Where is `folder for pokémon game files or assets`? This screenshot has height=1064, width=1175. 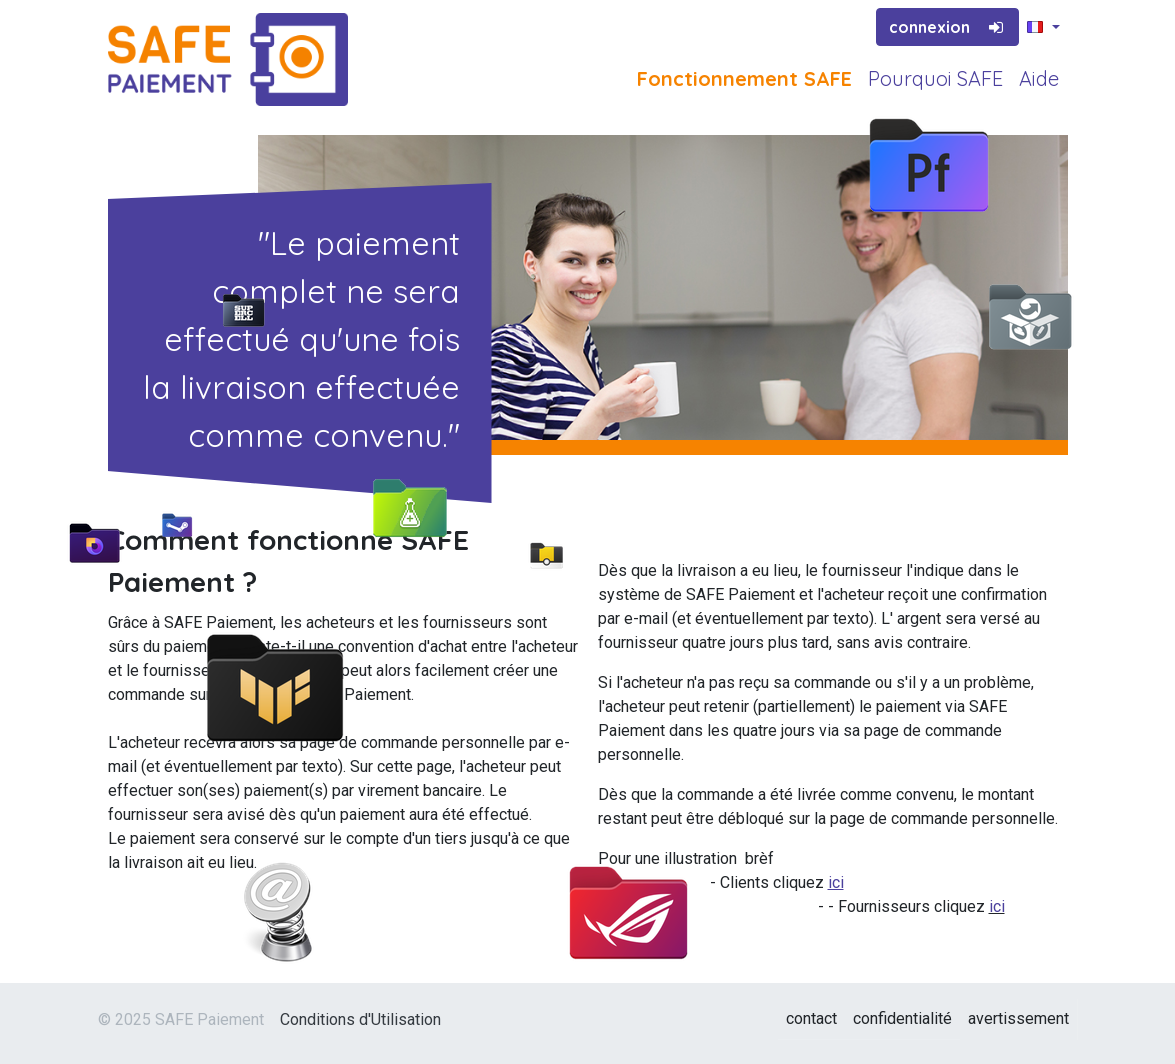 folder for pokémon game files or assets is located at coordinates (546, 556).